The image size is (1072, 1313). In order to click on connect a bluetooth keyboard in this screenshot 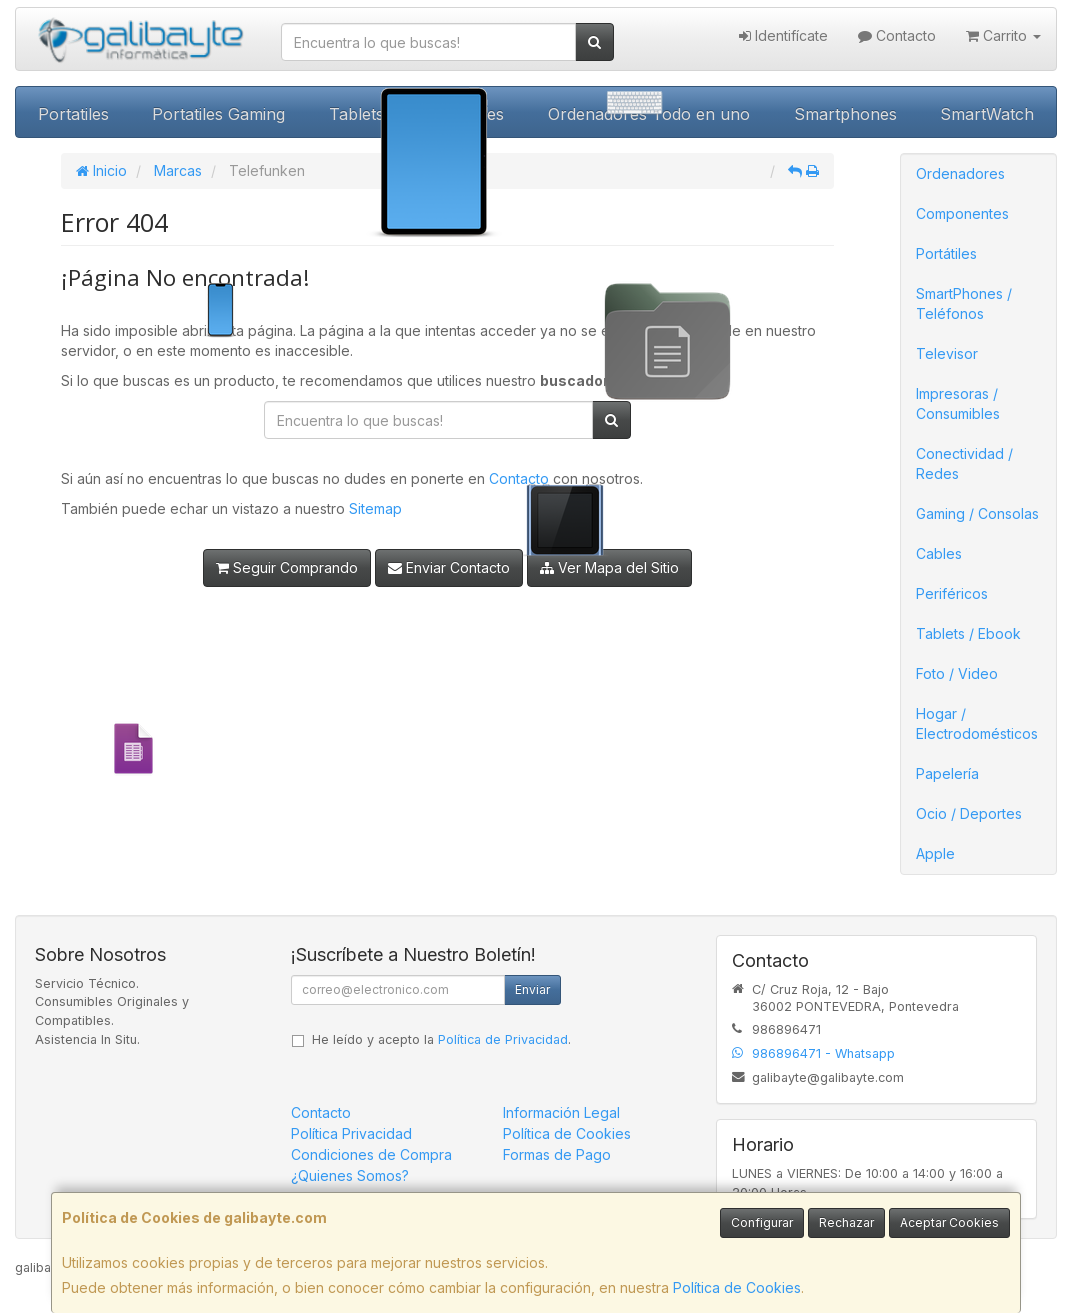, I will do `click(634, 102)`.